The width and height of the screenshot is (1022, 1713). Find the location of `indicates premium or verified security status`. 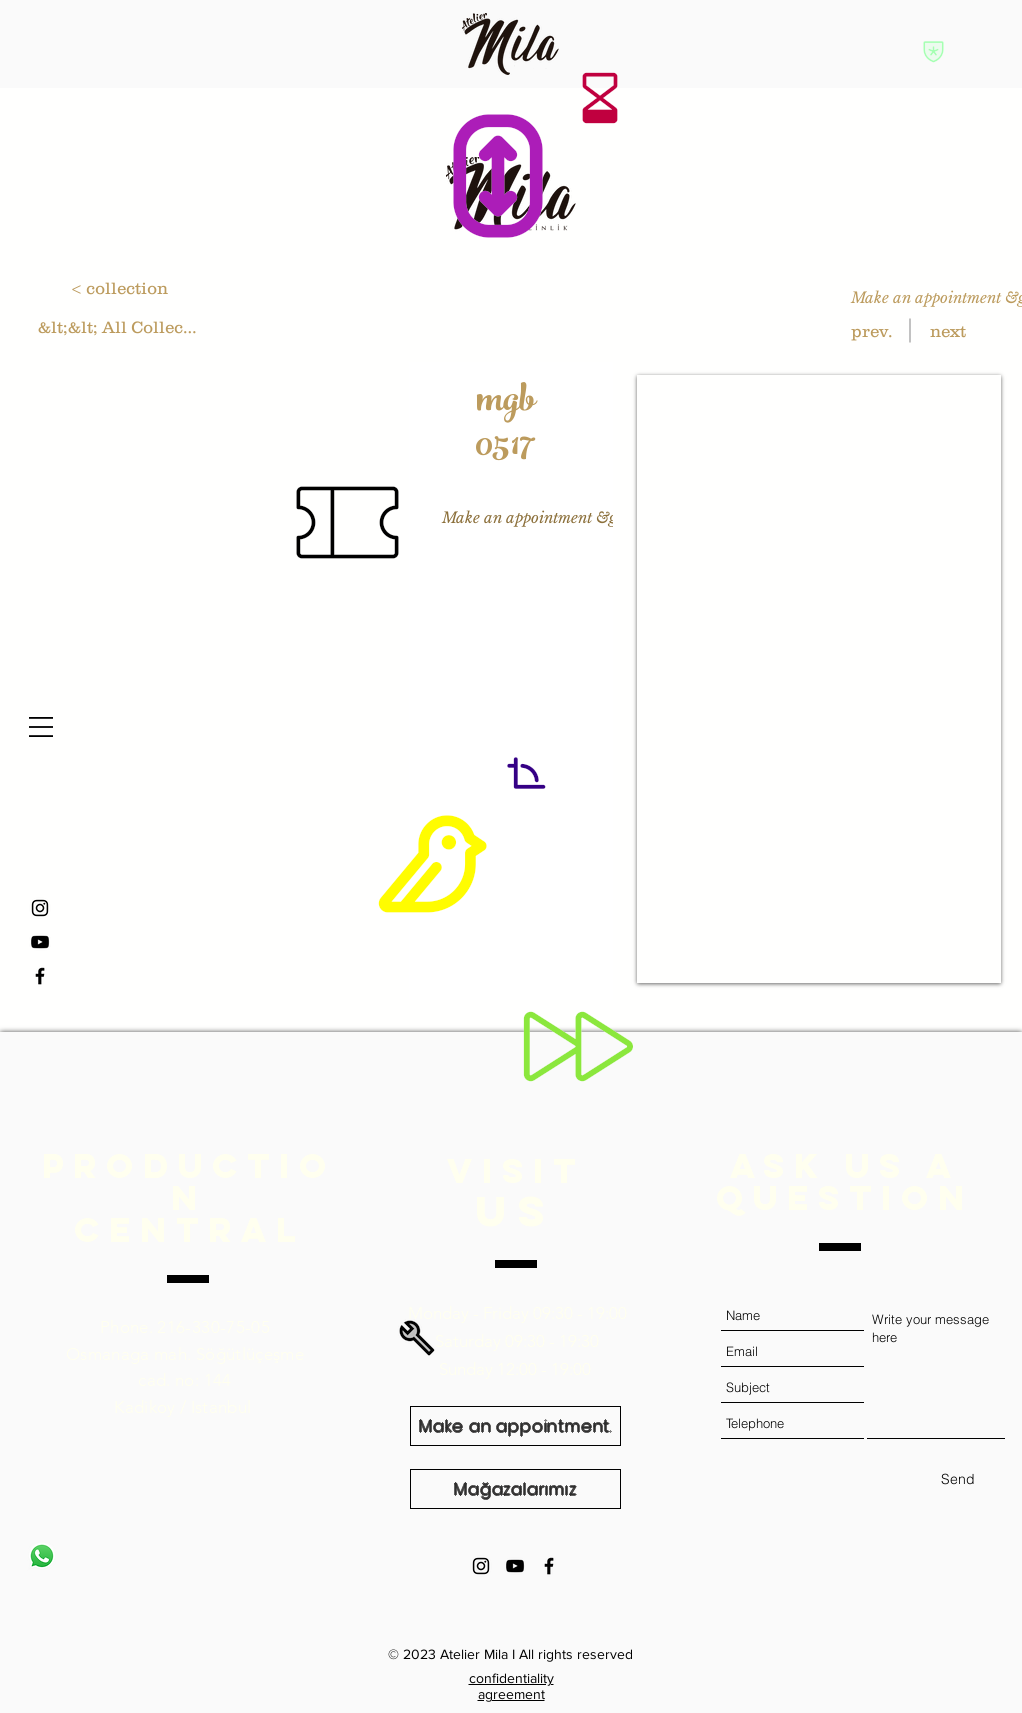

indicates premium or verified security status is located at coordinates (933, 50).